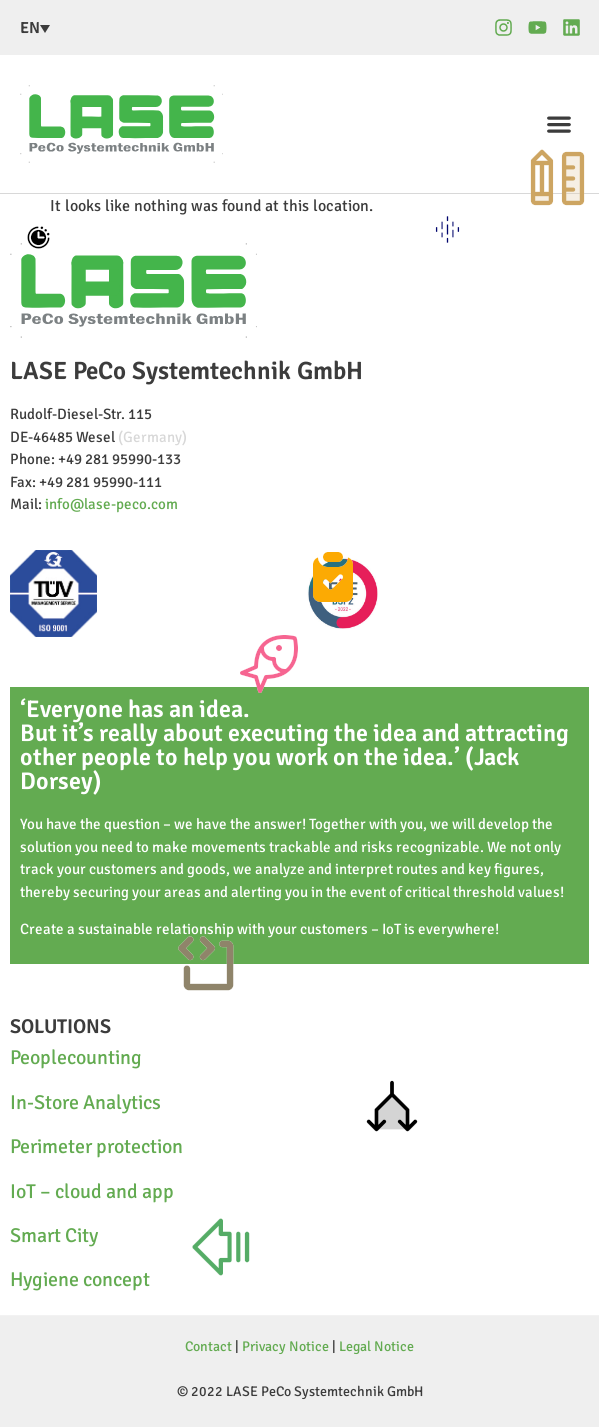  What do you see at coordinates (208, 965) in the screenshot?
I see `insert a code block or snippet` at bounding box center [208, 965].